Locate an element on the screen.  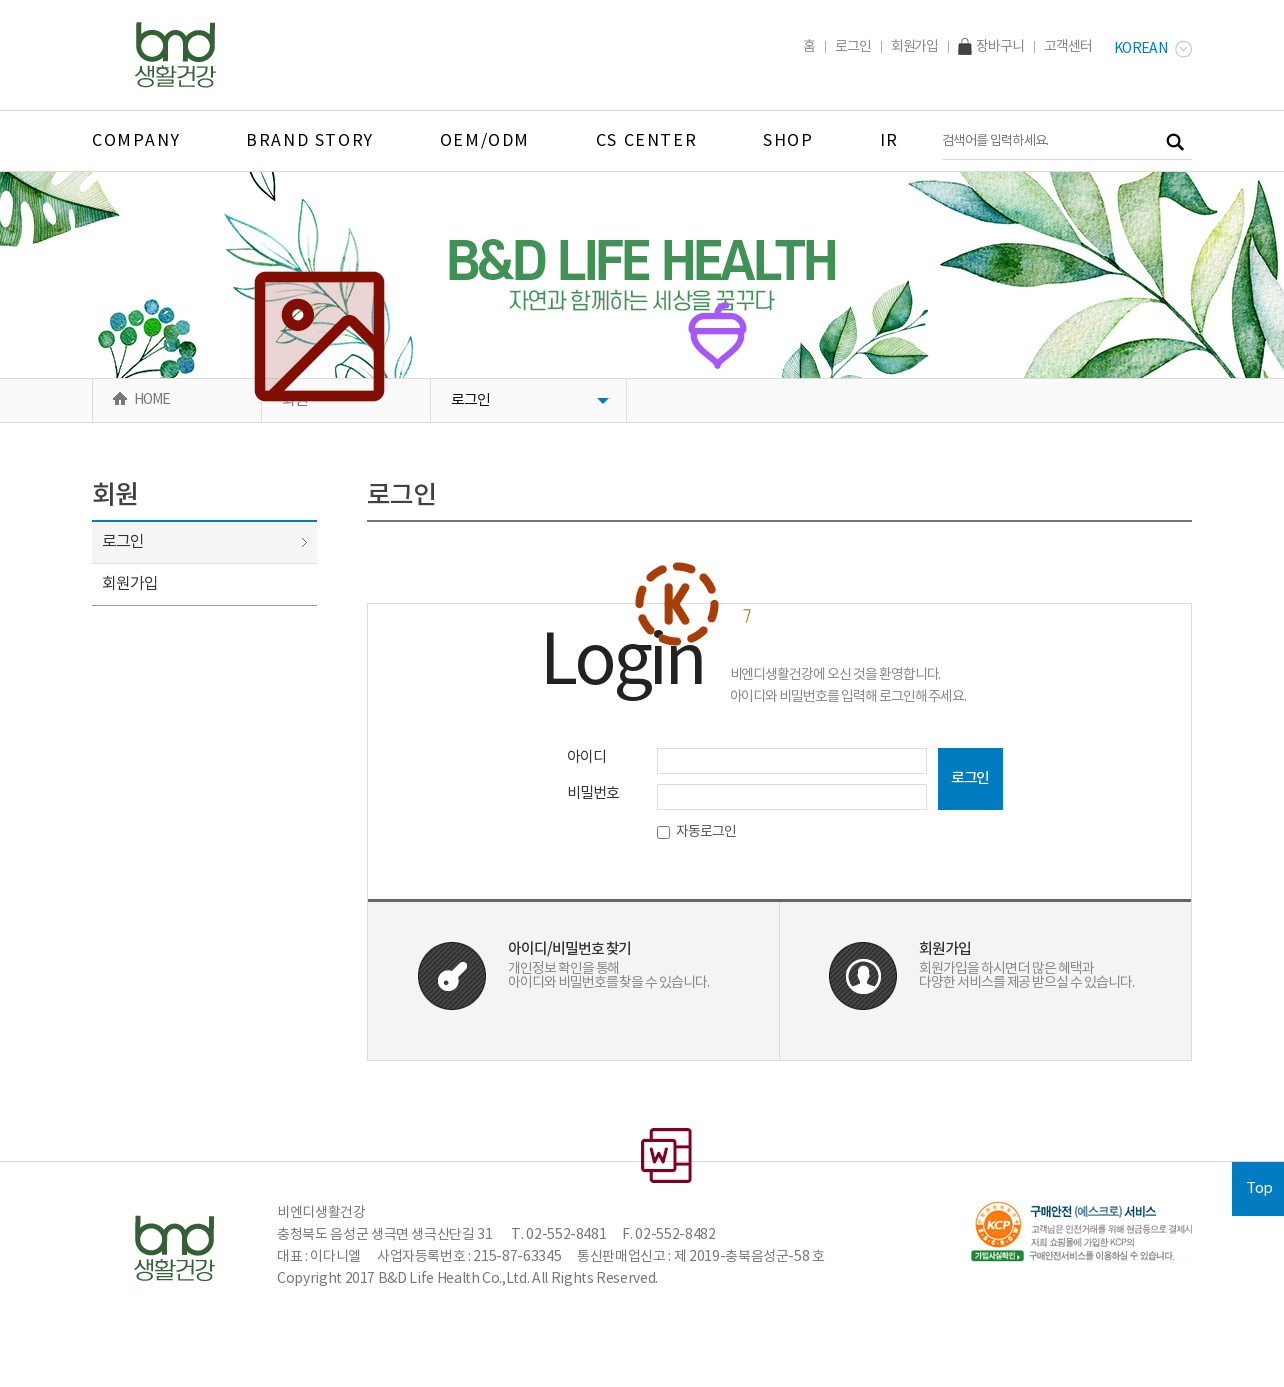
view image or photo is located at coordinates (319, 336).